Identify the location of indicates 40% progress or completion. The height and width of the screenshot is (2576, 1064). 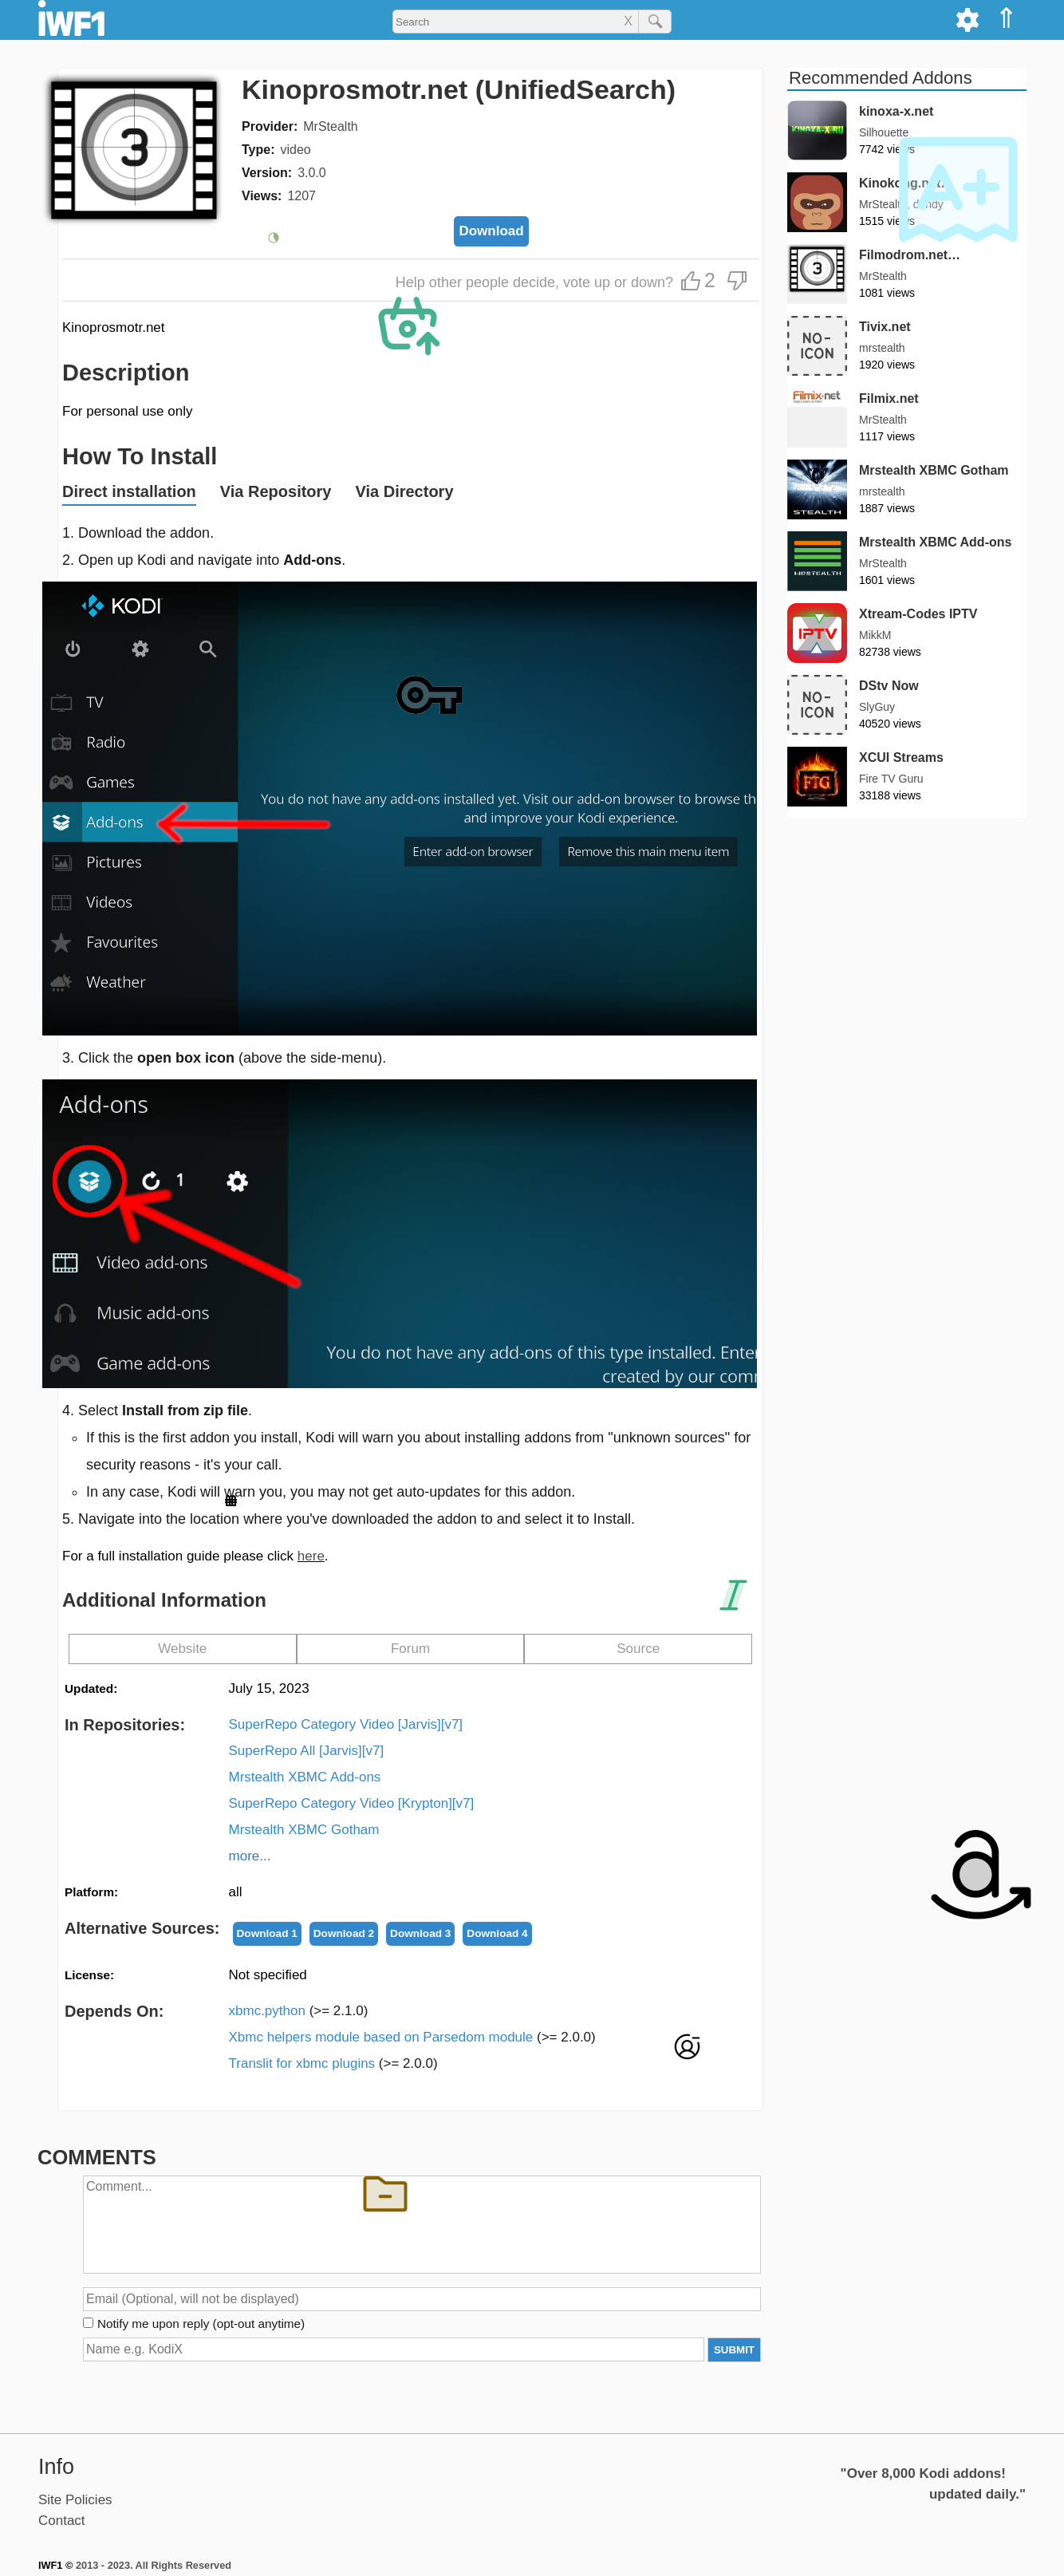
(274, 238).